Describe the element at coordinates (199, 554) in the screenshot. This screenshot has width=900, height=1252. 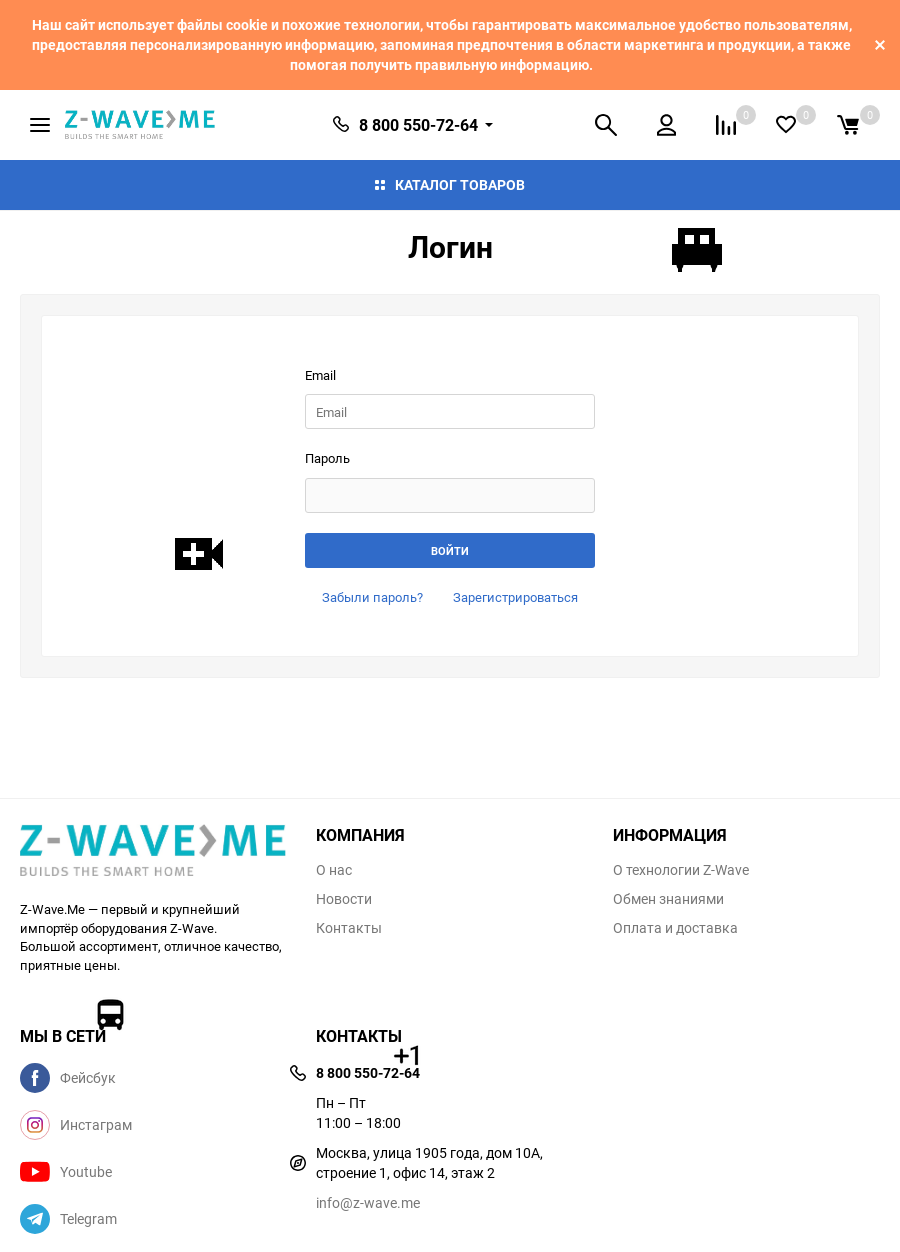
I see `start a new video call` at that location.